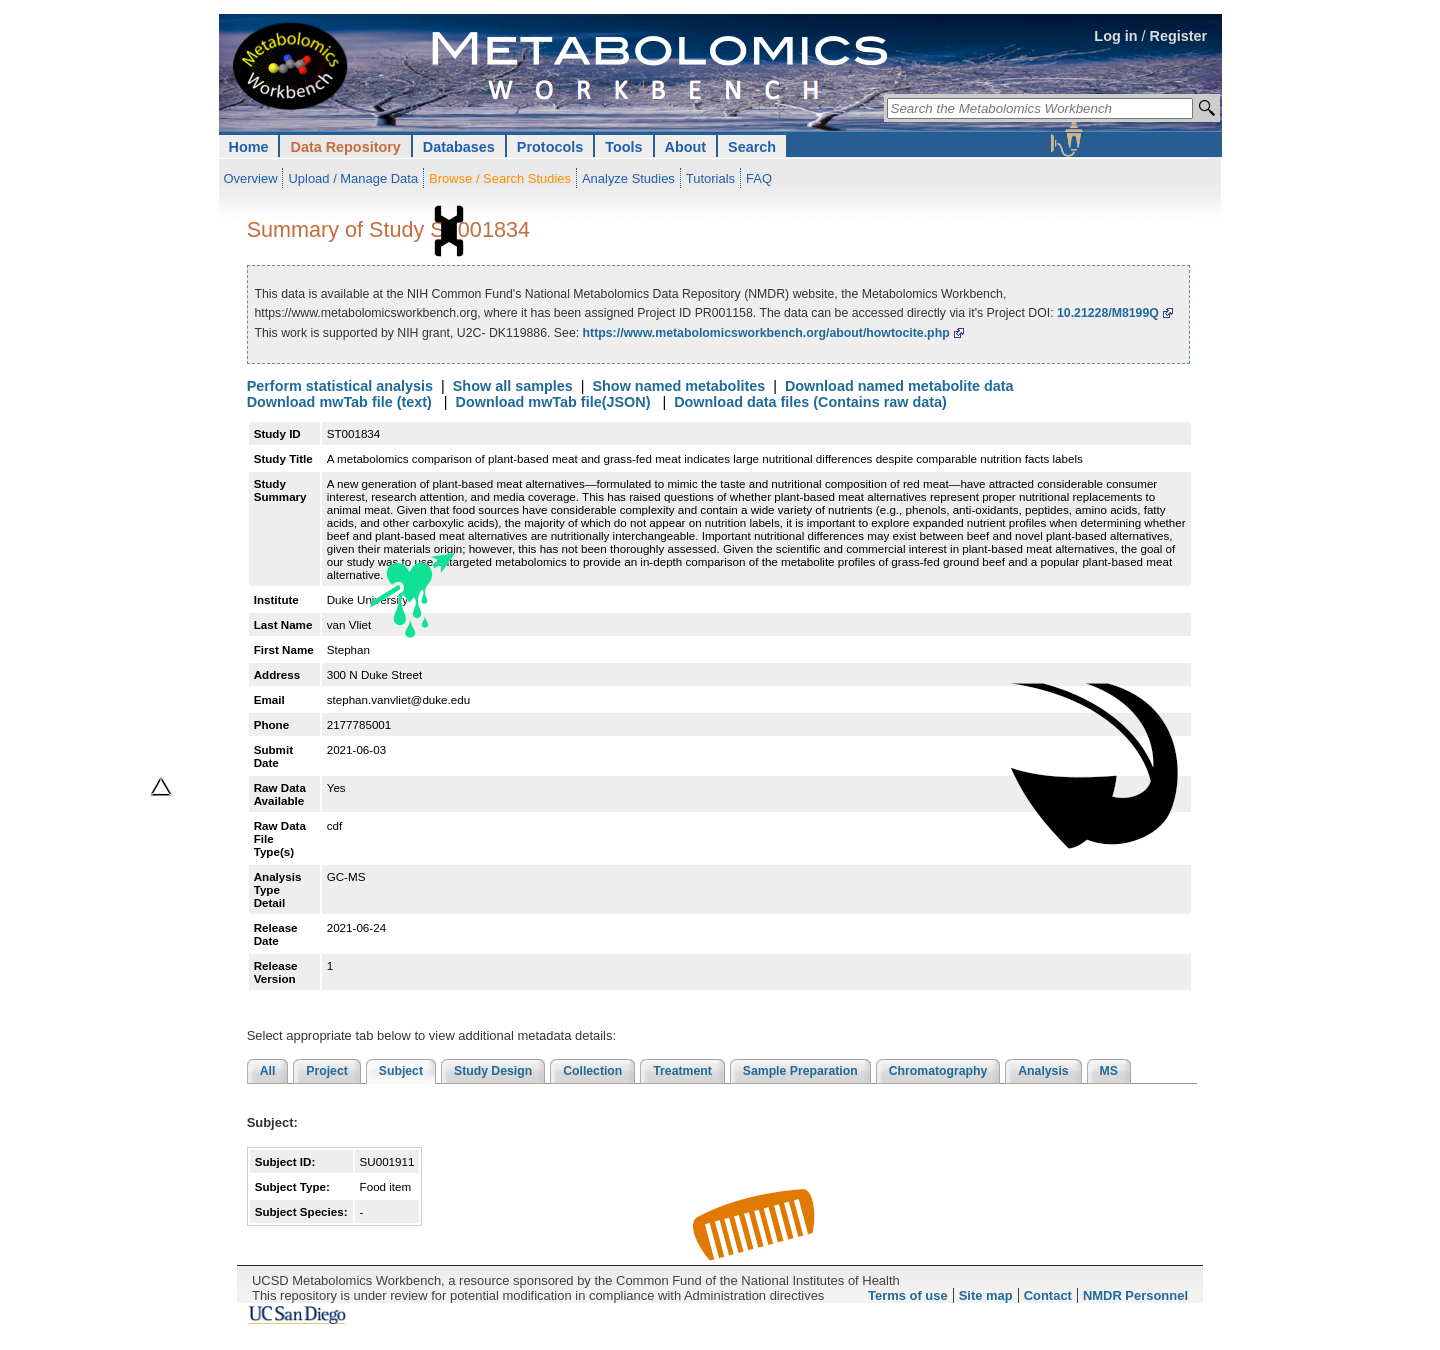 This screenshot has width=1440, height=1350. Describe the element at coordinates (1094, 767) in the screenshot. I see `go back to previous screen` at that location.